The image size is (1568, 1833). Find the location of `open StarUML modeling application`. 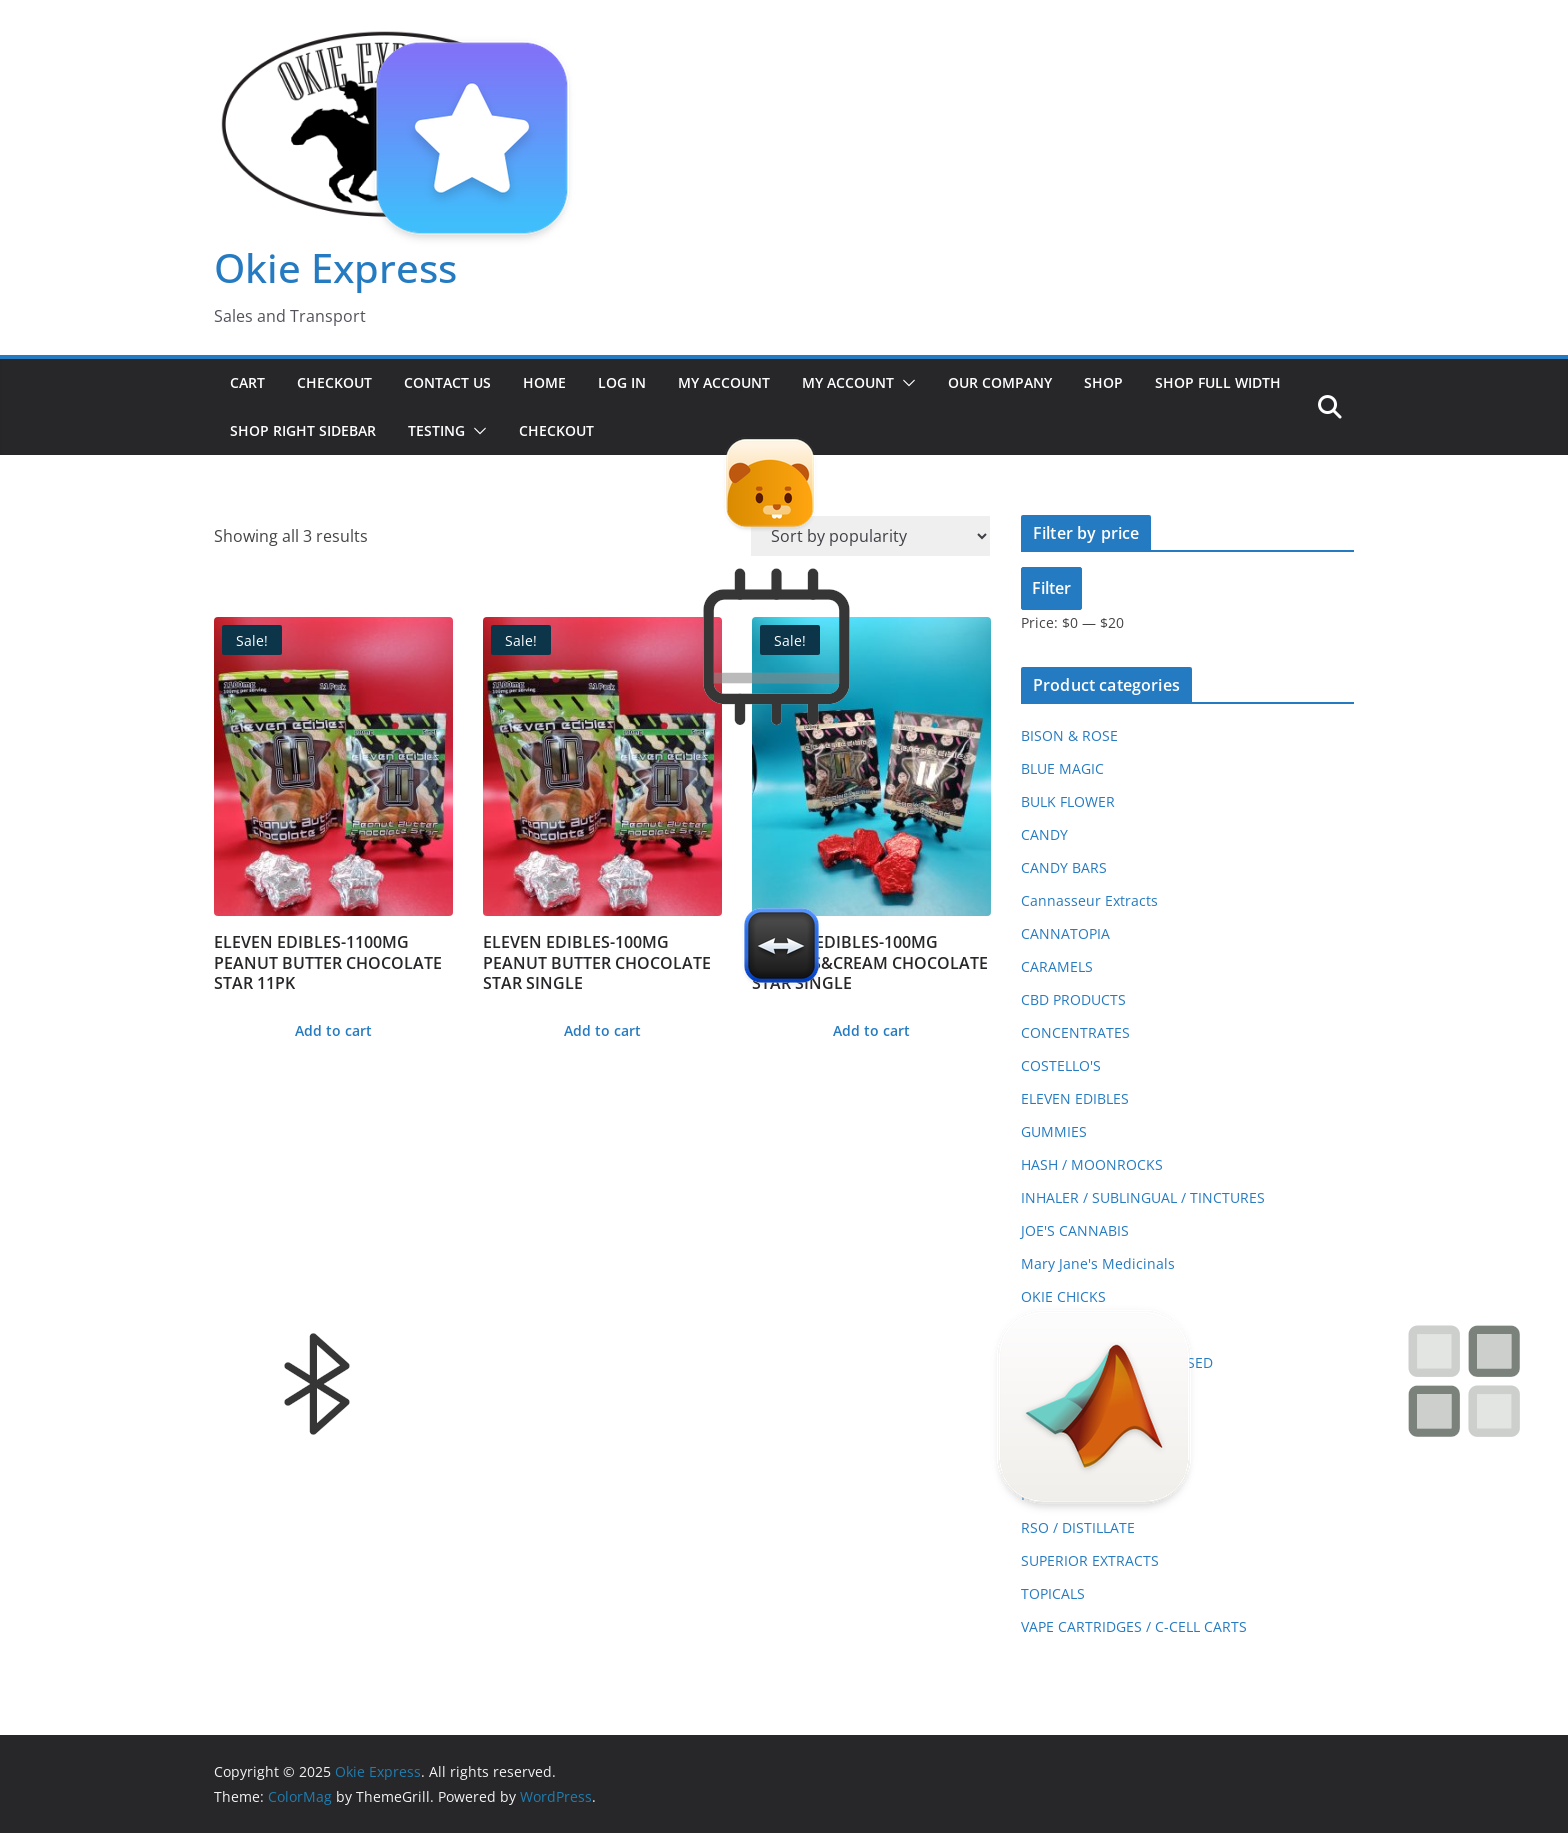

open StarUML modeling application is located at coordinates (472, 138).